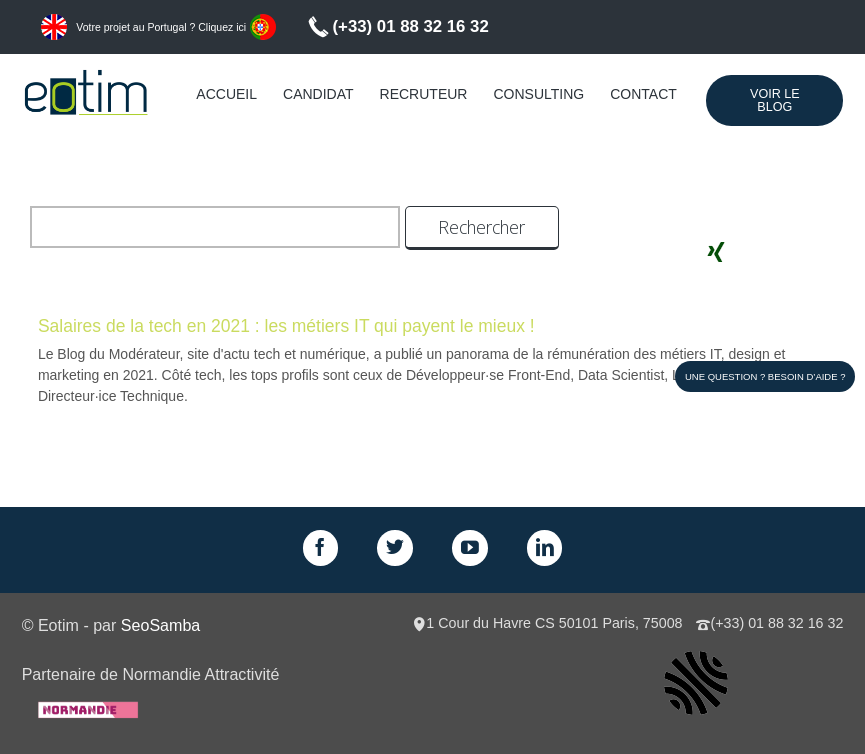  Describe the element at coordinates (696, 683) in the screenshot. I see `HAL company or brand logo` at that location.